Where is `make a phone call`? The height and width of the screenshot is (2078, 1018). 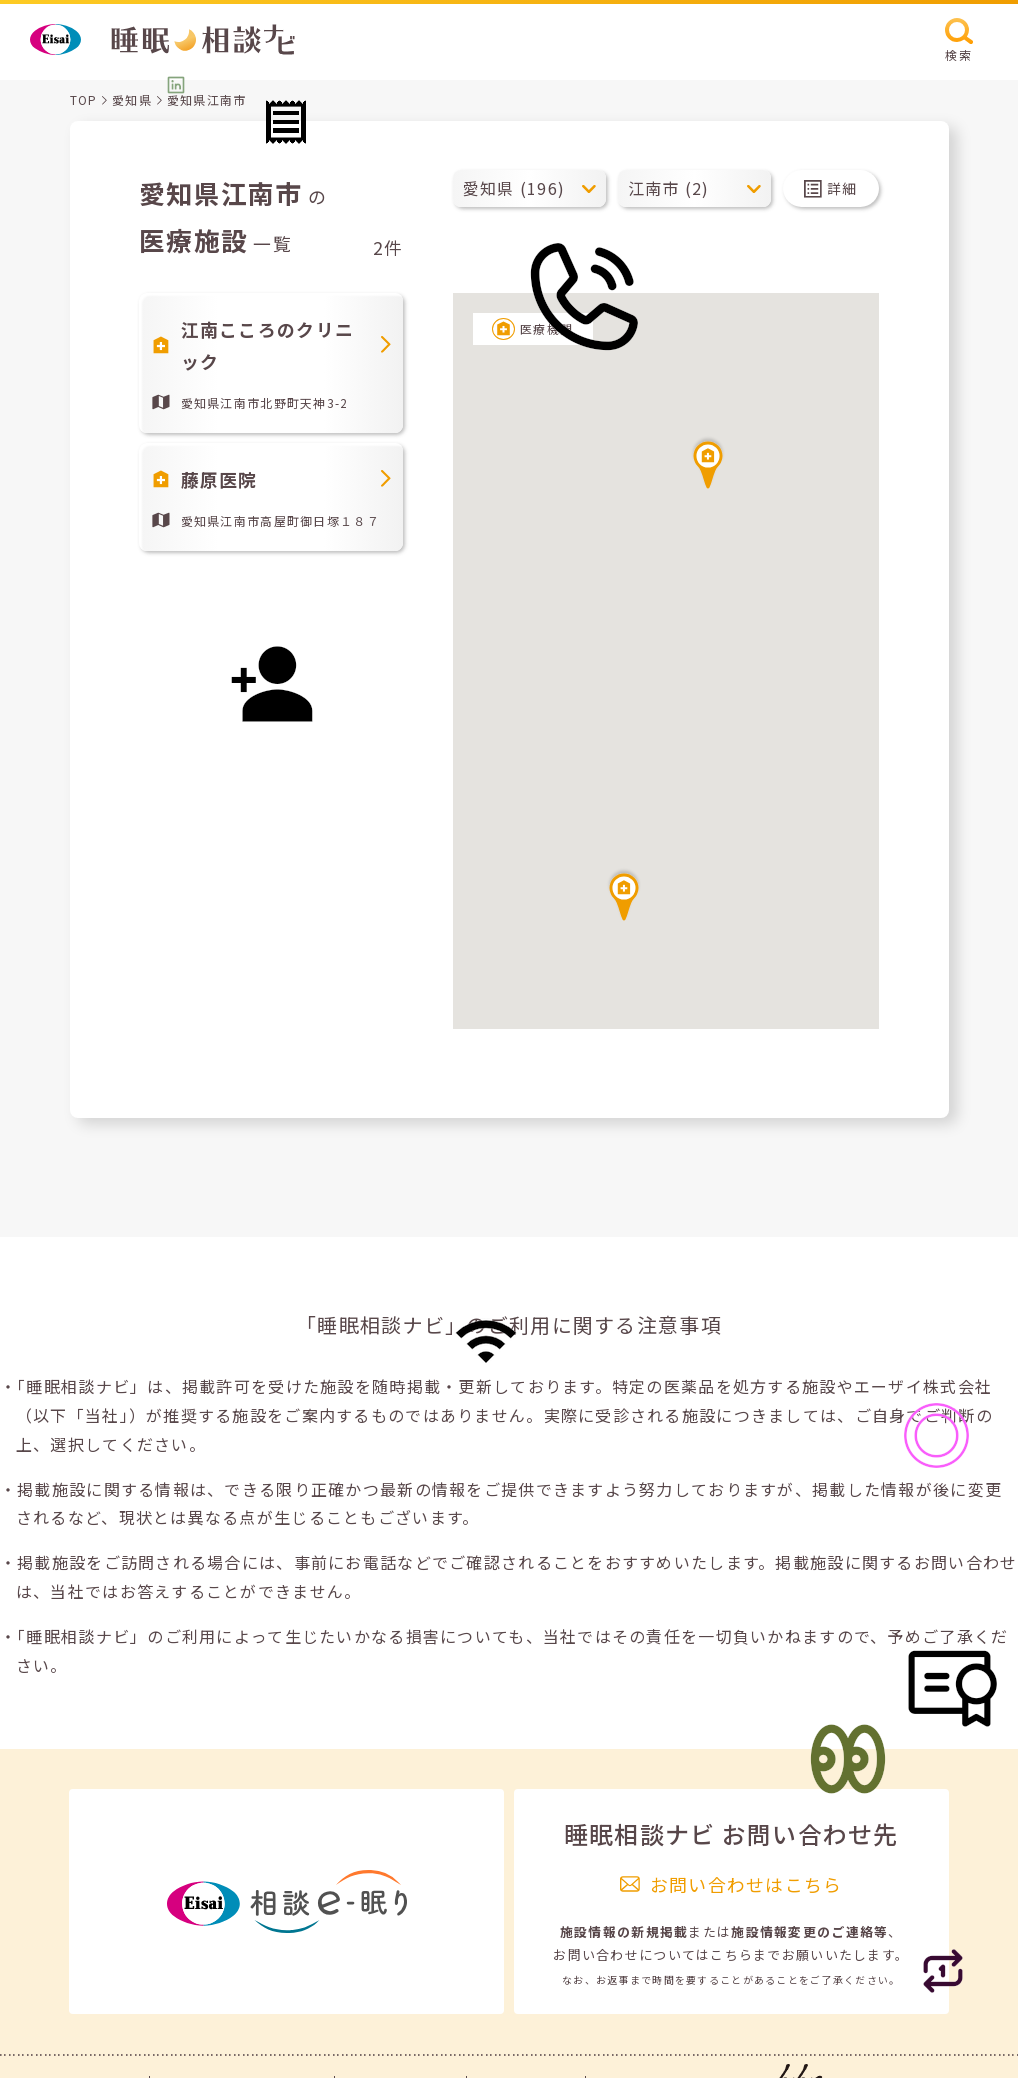 make a phone call is located at coordinates (586, 294).